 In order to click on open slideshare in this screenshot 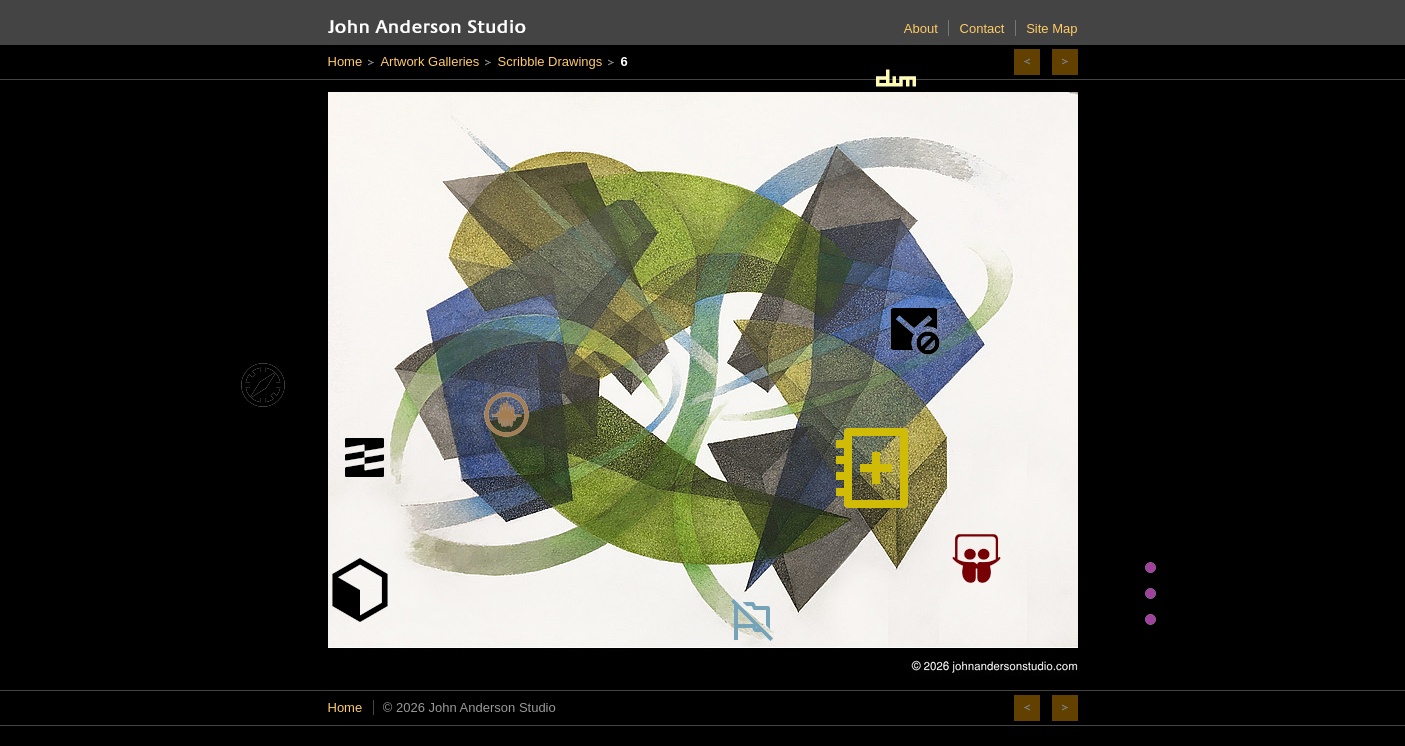, I will do `click(976, 558)`.